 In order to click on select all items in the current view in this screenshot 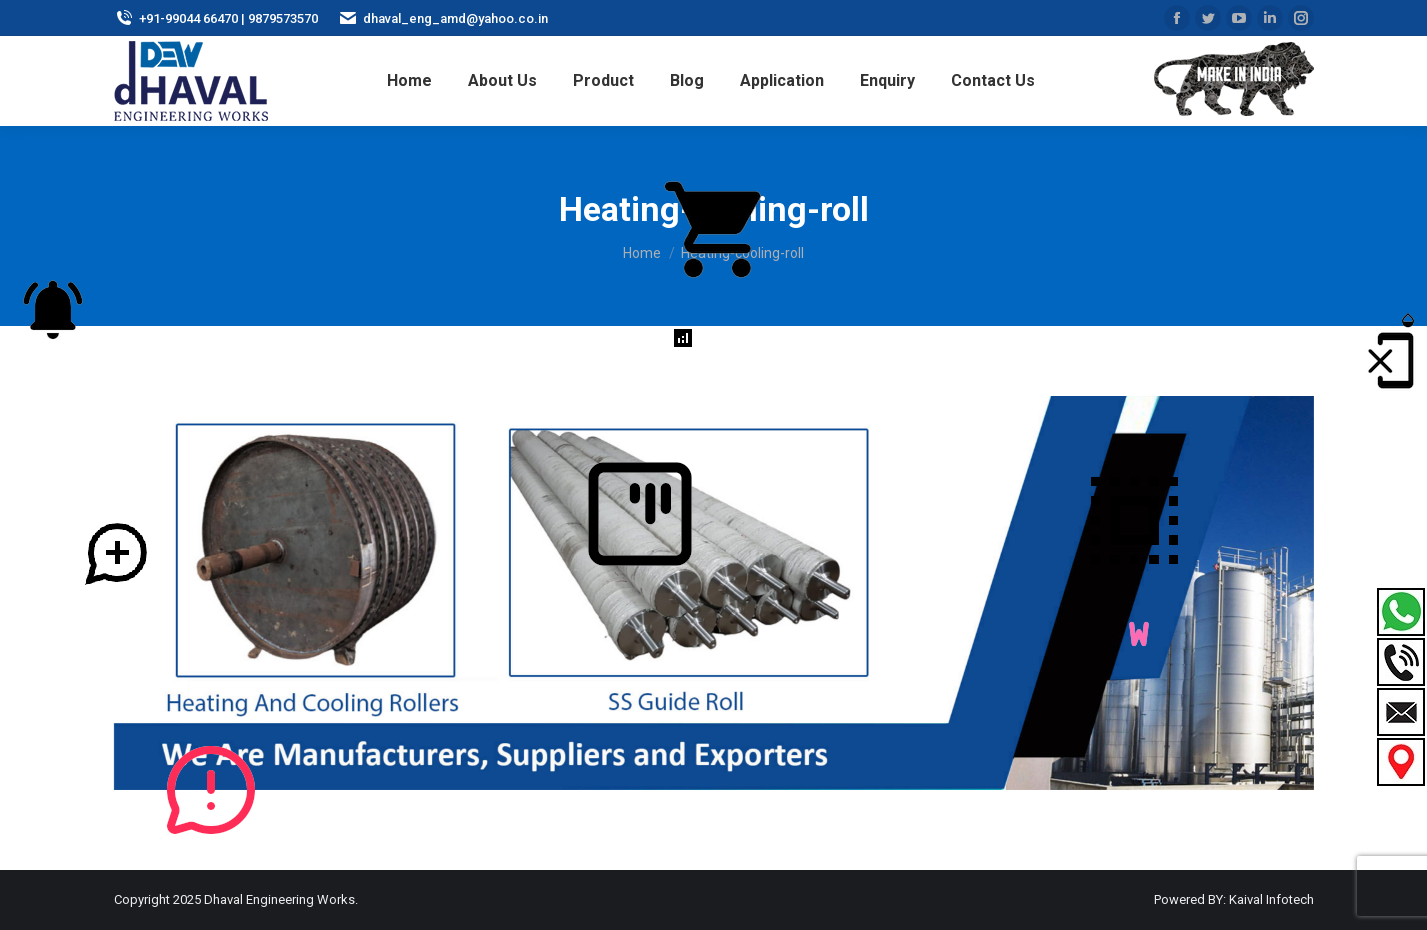, I will do `click(1134, 520)`.